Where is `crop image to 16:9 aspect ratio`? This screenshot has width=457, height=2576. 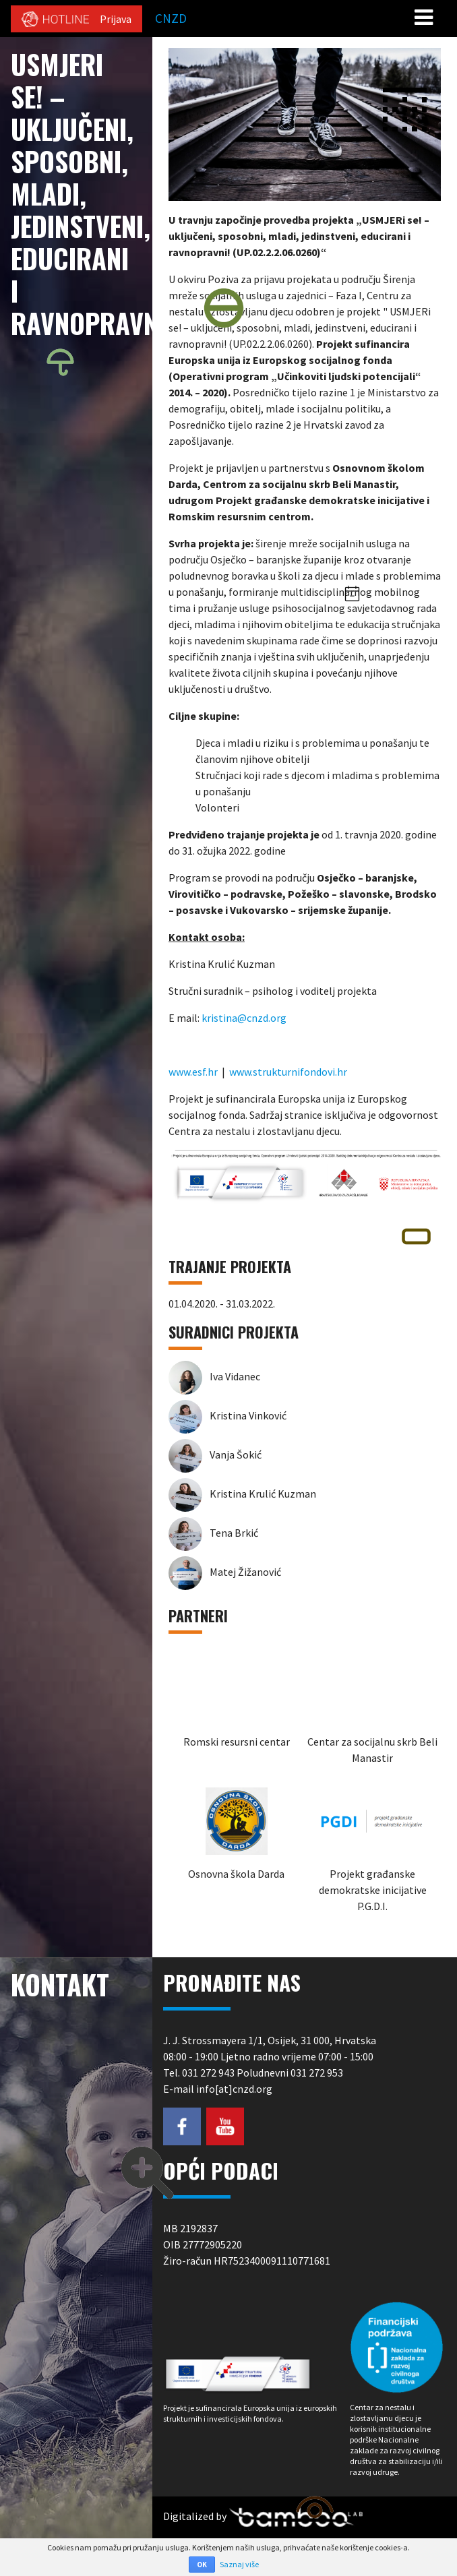
crop image to 16:9 aspect ratio is located at coordinates (416, 1236).